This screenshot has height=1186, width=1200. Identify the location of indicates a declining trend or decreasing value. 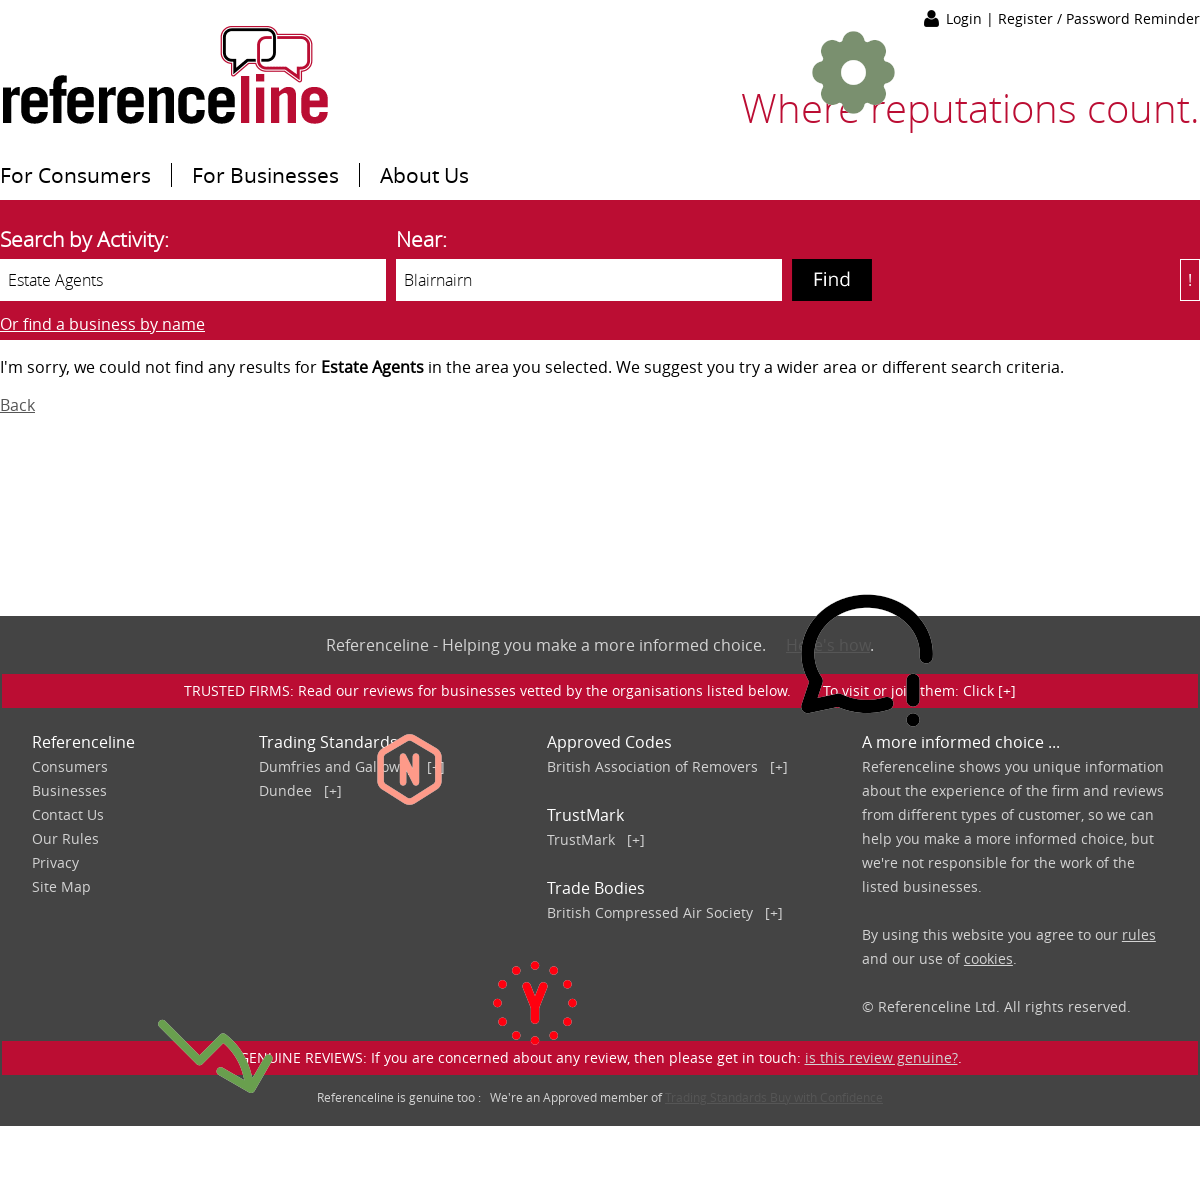
(216, 1057).